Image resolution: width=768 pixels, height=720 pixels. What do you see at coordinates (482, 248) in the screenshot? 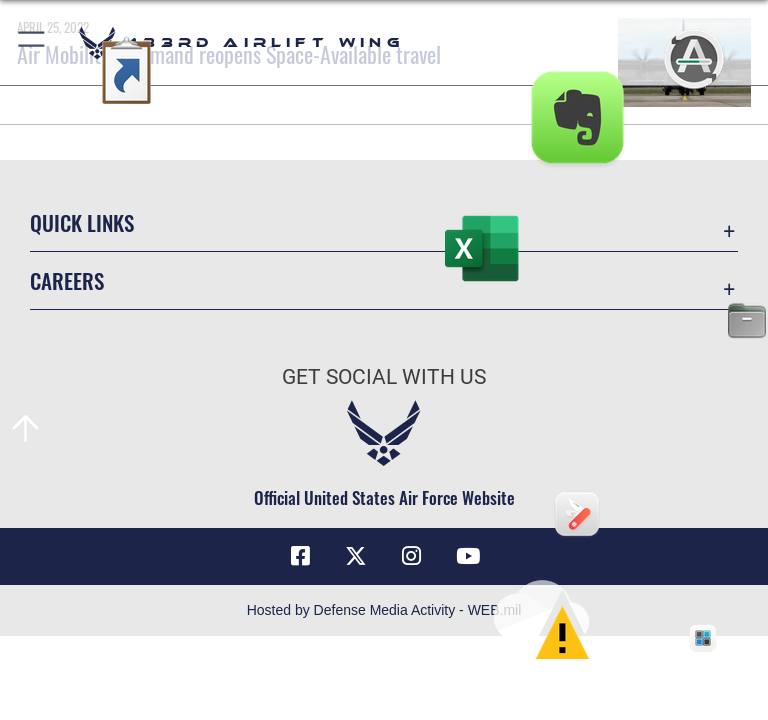
I see `open Microsoft Excel` at bounding box center [482, 248].